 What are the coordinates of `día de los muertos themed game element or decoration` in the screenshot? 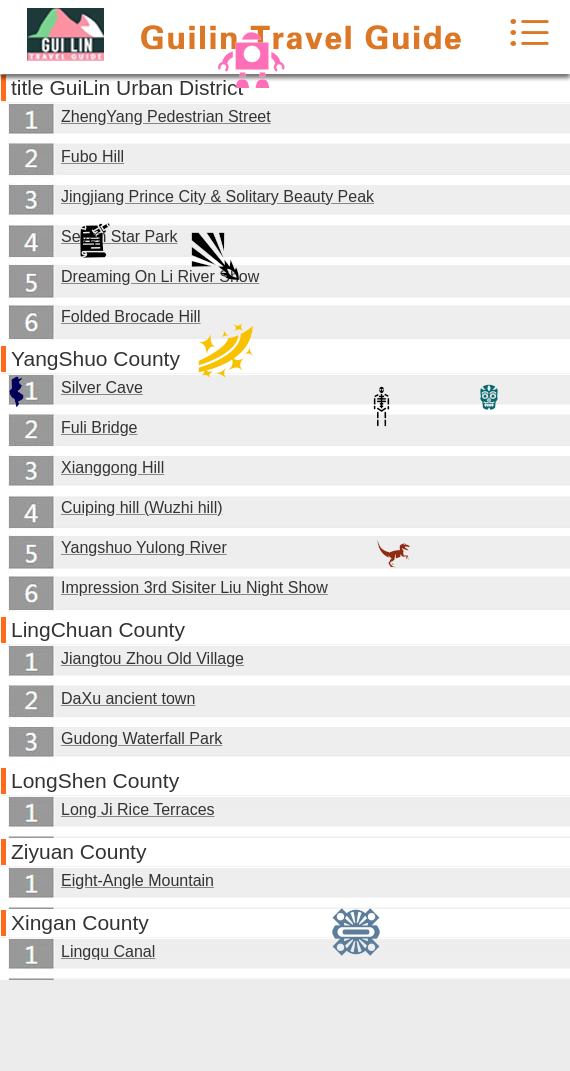 It's located at (489, 397).